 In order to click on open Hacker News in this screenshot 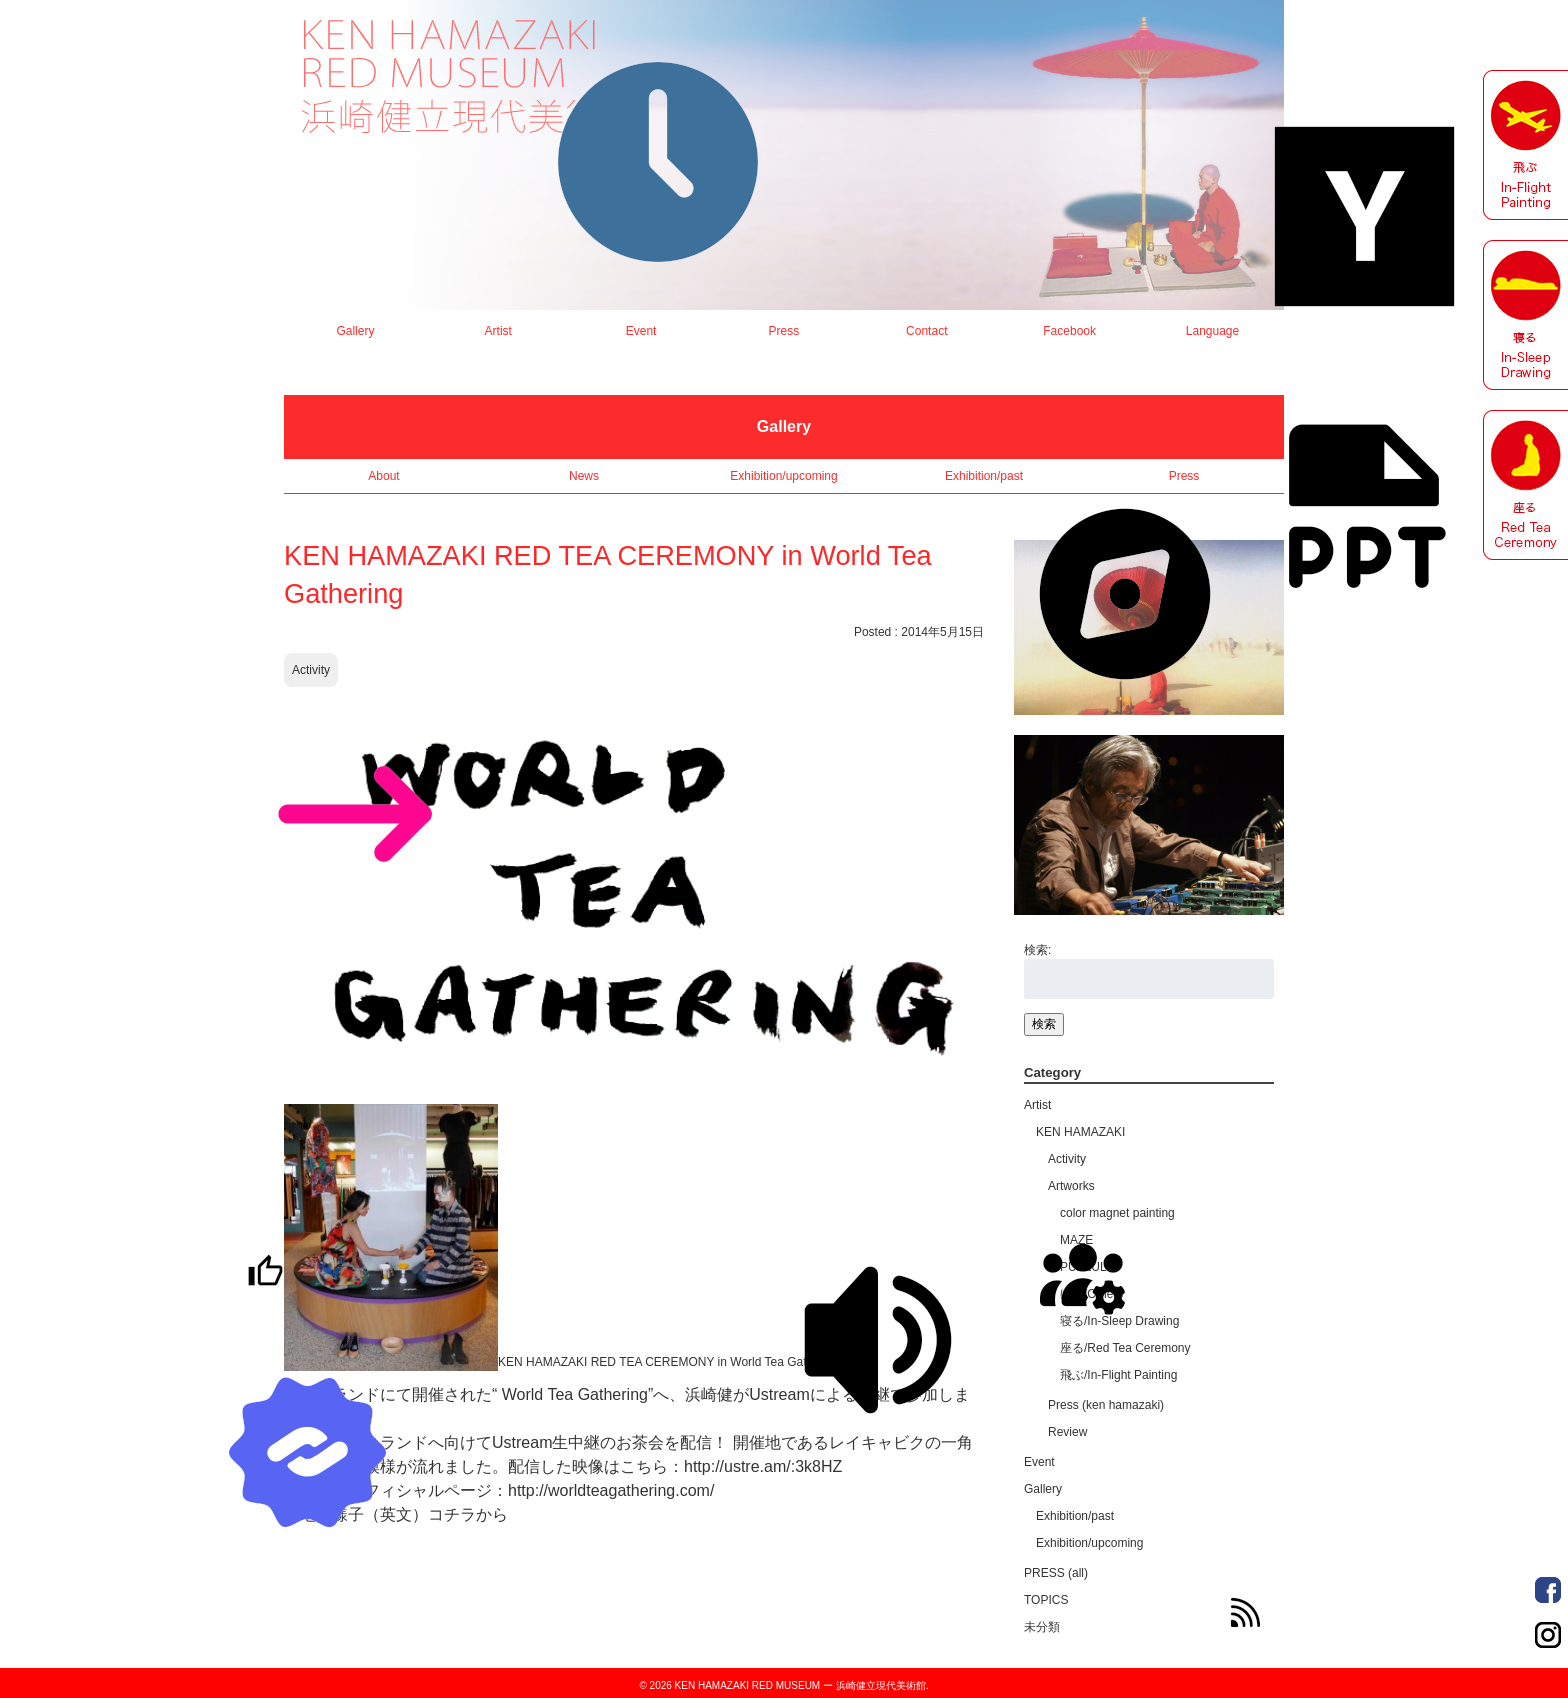, I will do `click(1364, 216)`.